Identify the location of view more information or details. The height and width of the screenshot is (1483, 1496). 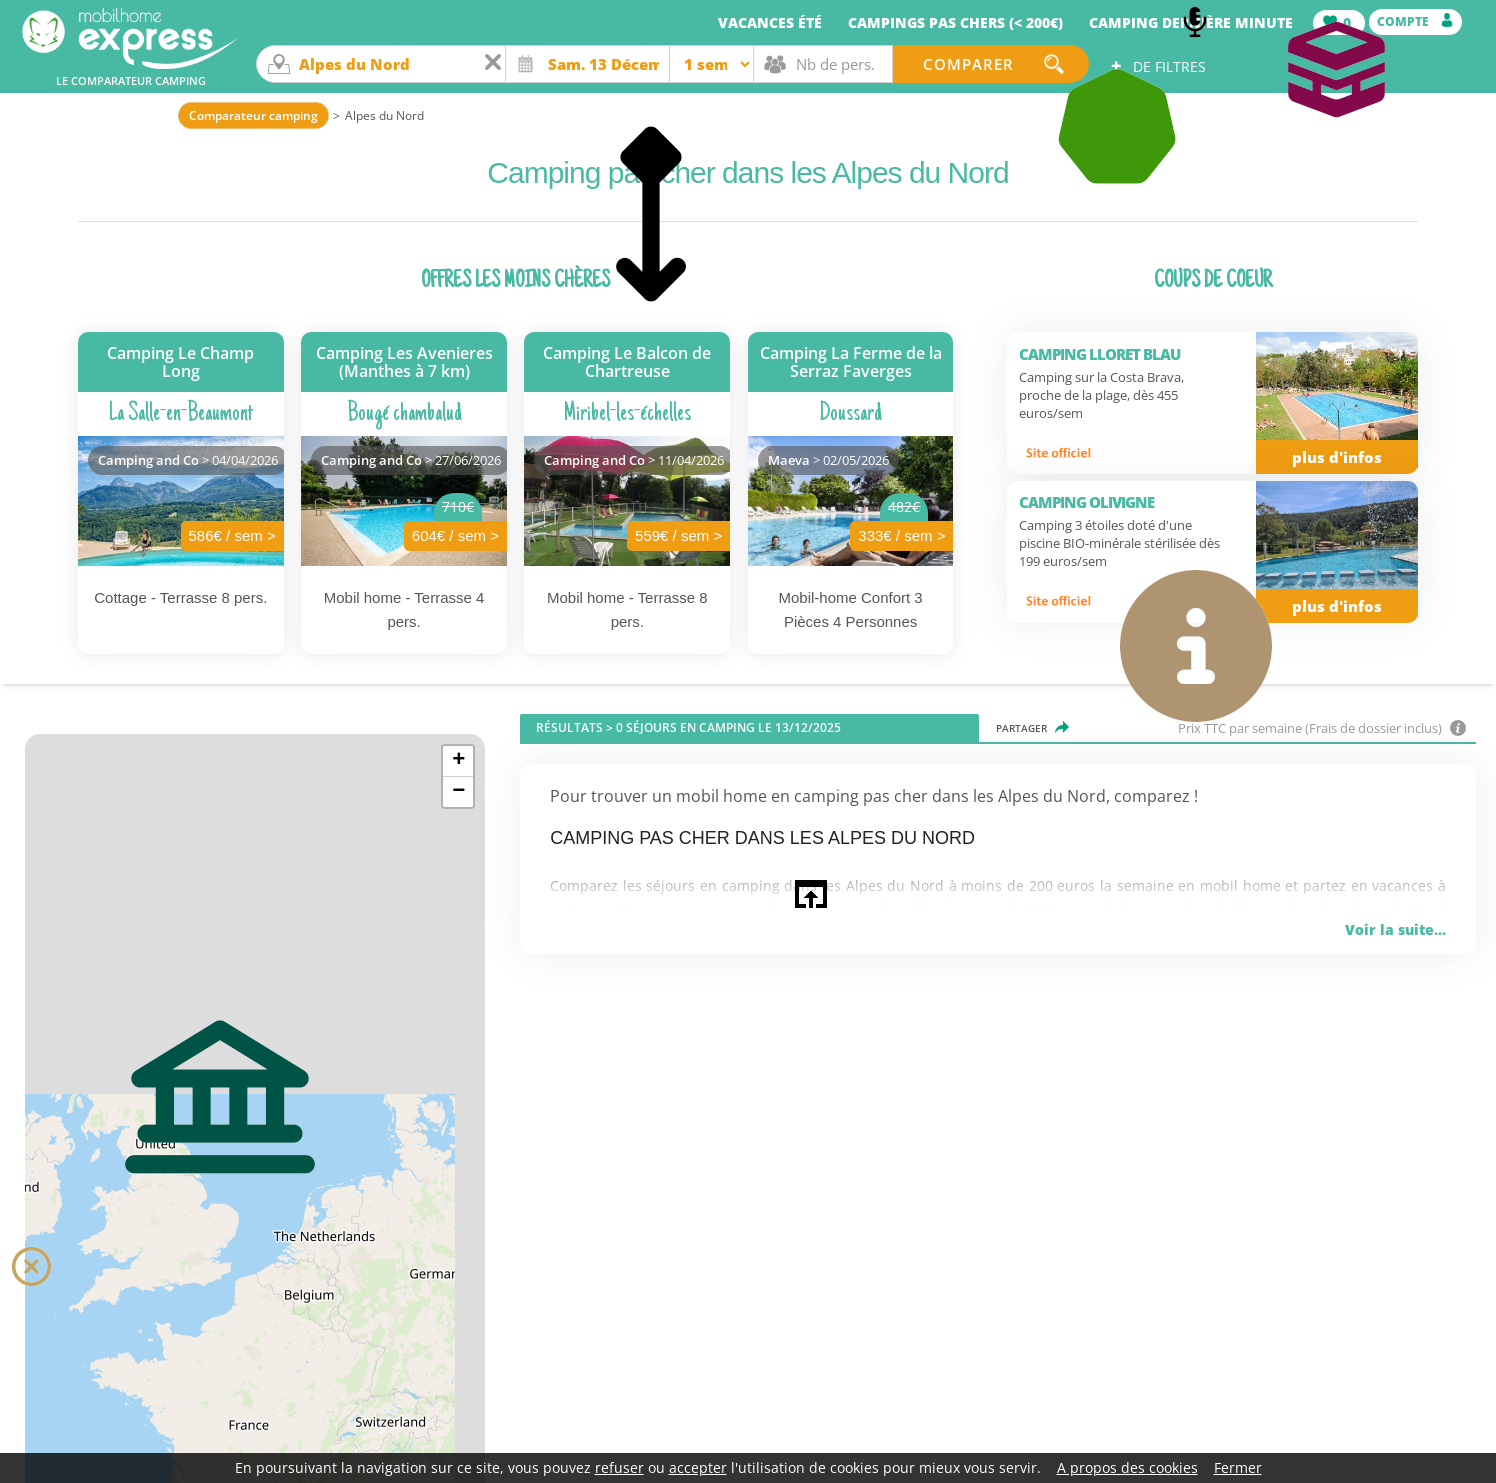
(1196, 646).